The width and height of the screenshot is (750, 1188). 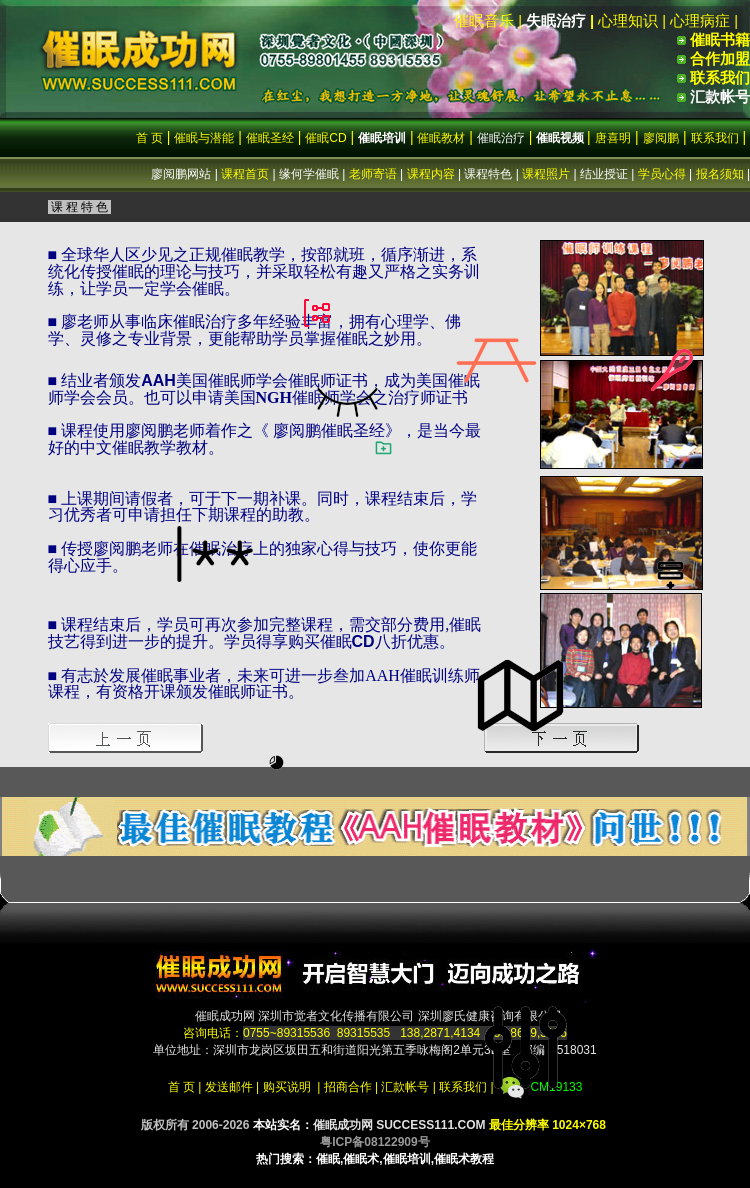 I want to click on access sewing or crafting tools, so click(x=672, y=370).